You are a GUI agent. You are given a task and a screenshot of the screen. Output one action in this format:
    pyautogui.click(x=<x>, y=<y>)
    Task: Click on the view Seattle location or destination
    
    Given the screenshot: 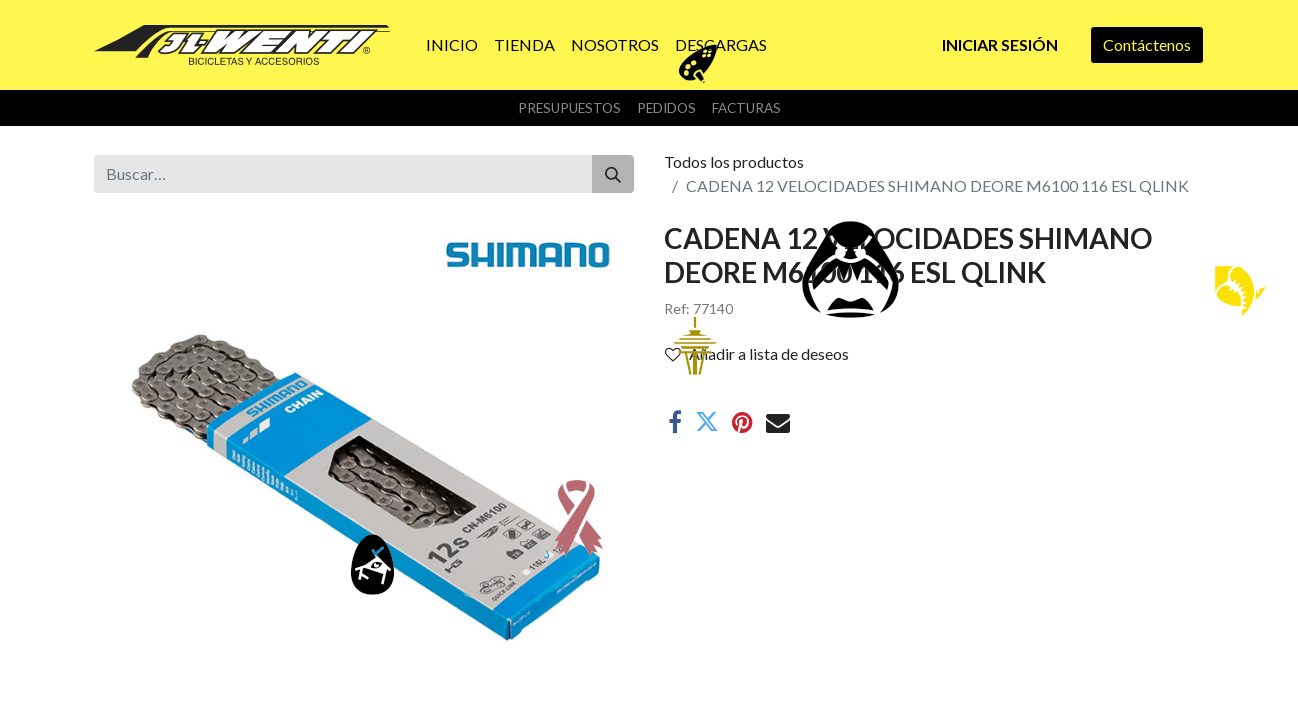 What is the action you would take?
    pyautogui.click(x=695, y=345)
    